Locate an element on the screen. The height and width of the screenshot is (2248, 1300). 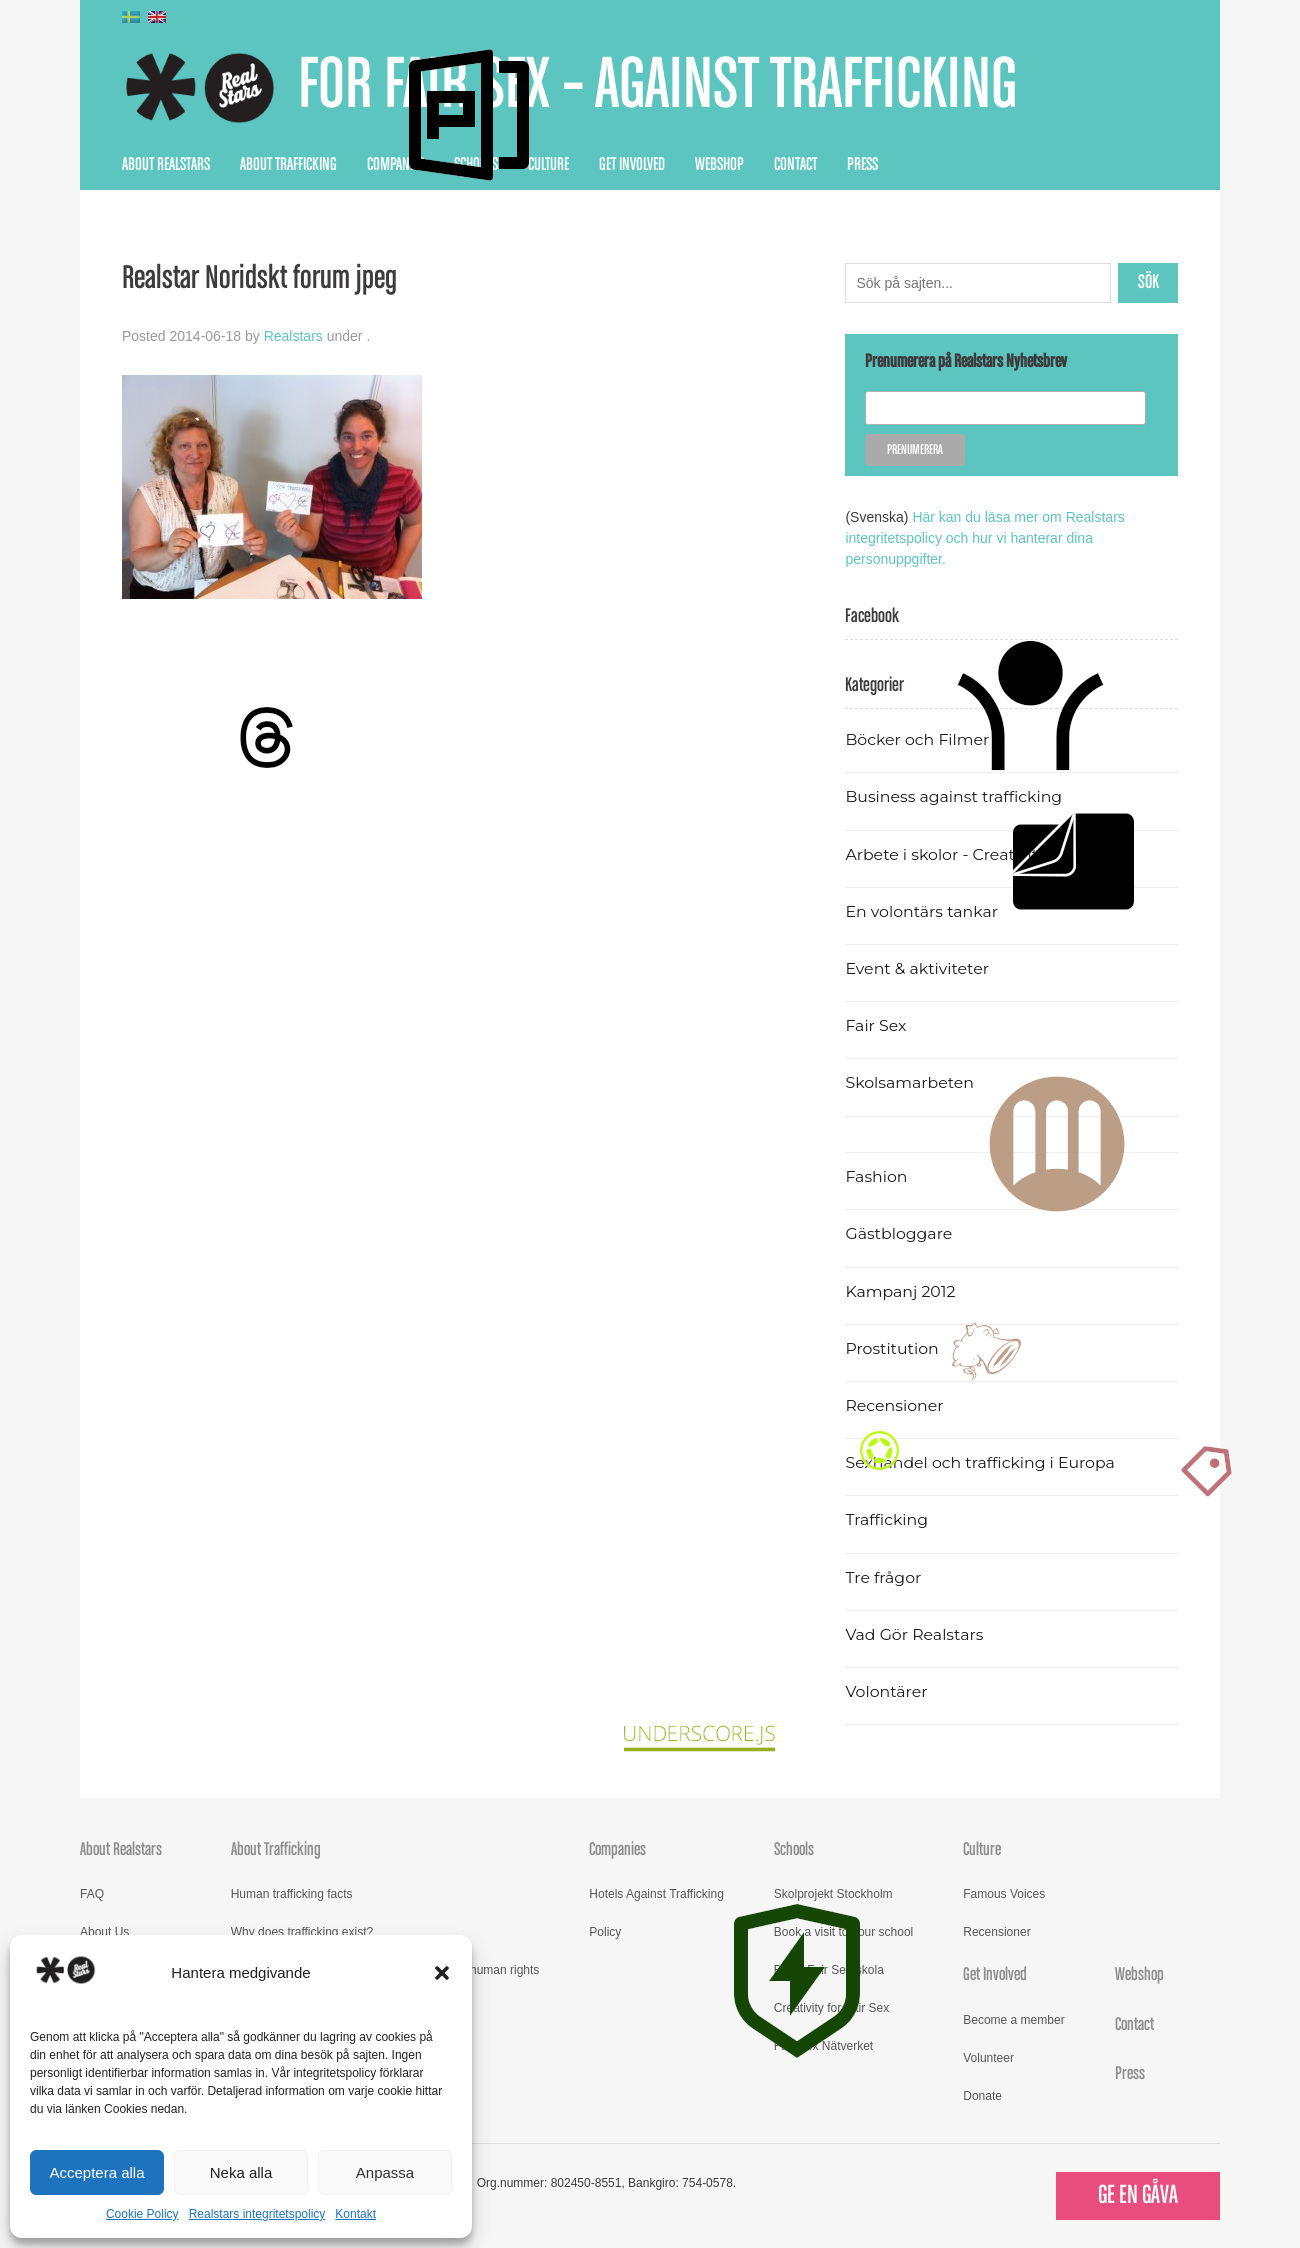
open a PowerPoint presentation file is located at coordinates (469, 115).